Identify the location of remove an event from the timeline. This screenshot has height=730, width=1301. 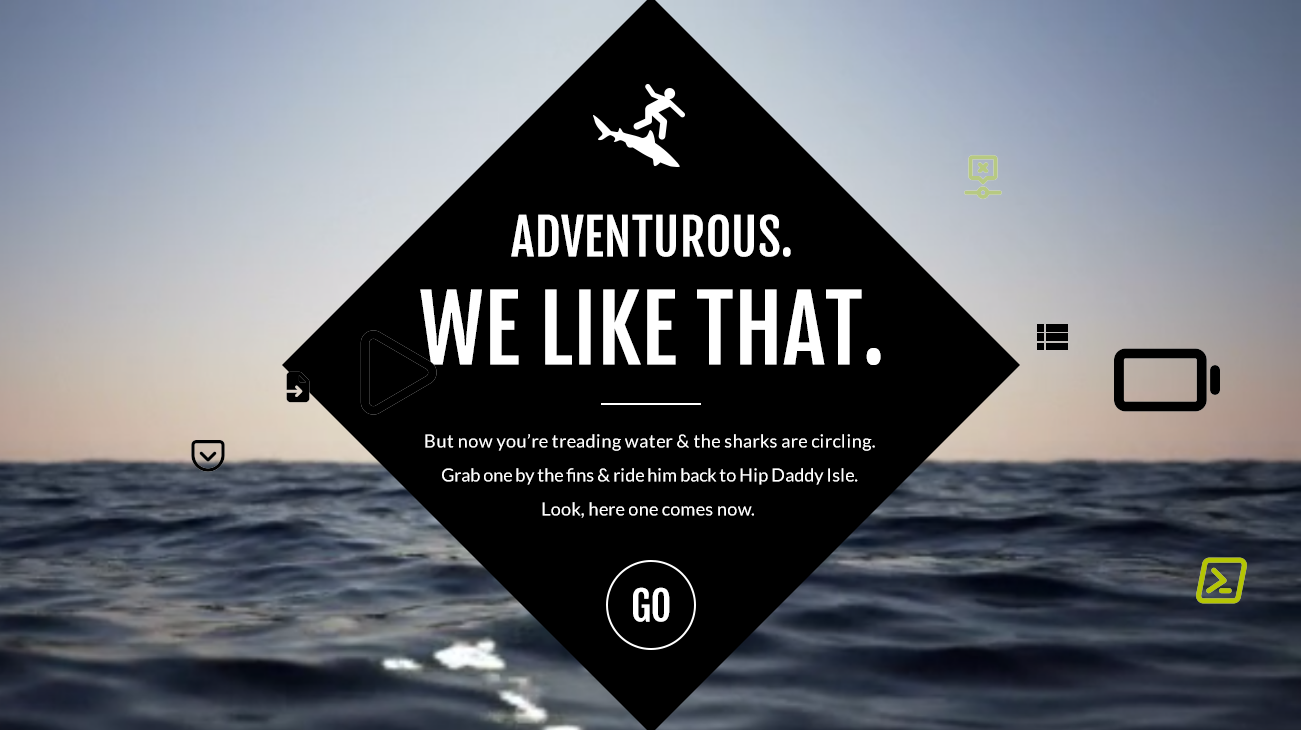
(983, 176).